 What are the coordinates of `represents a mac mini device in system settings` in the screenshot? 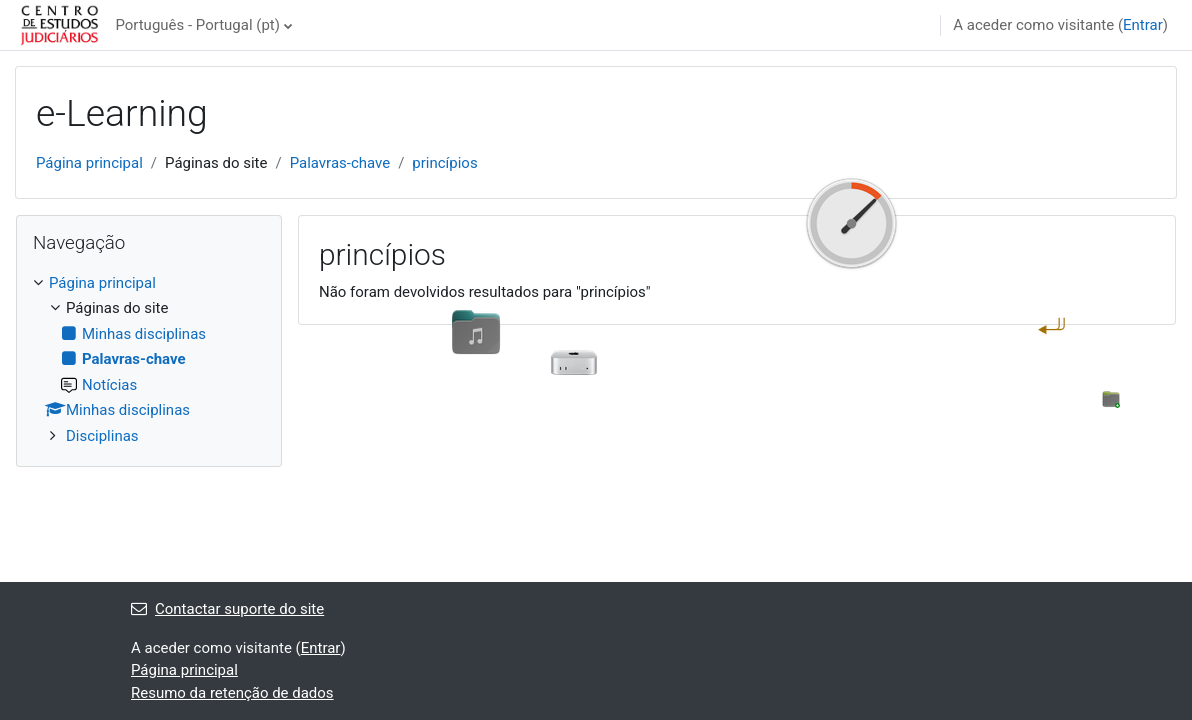 It's located at (574, 362).